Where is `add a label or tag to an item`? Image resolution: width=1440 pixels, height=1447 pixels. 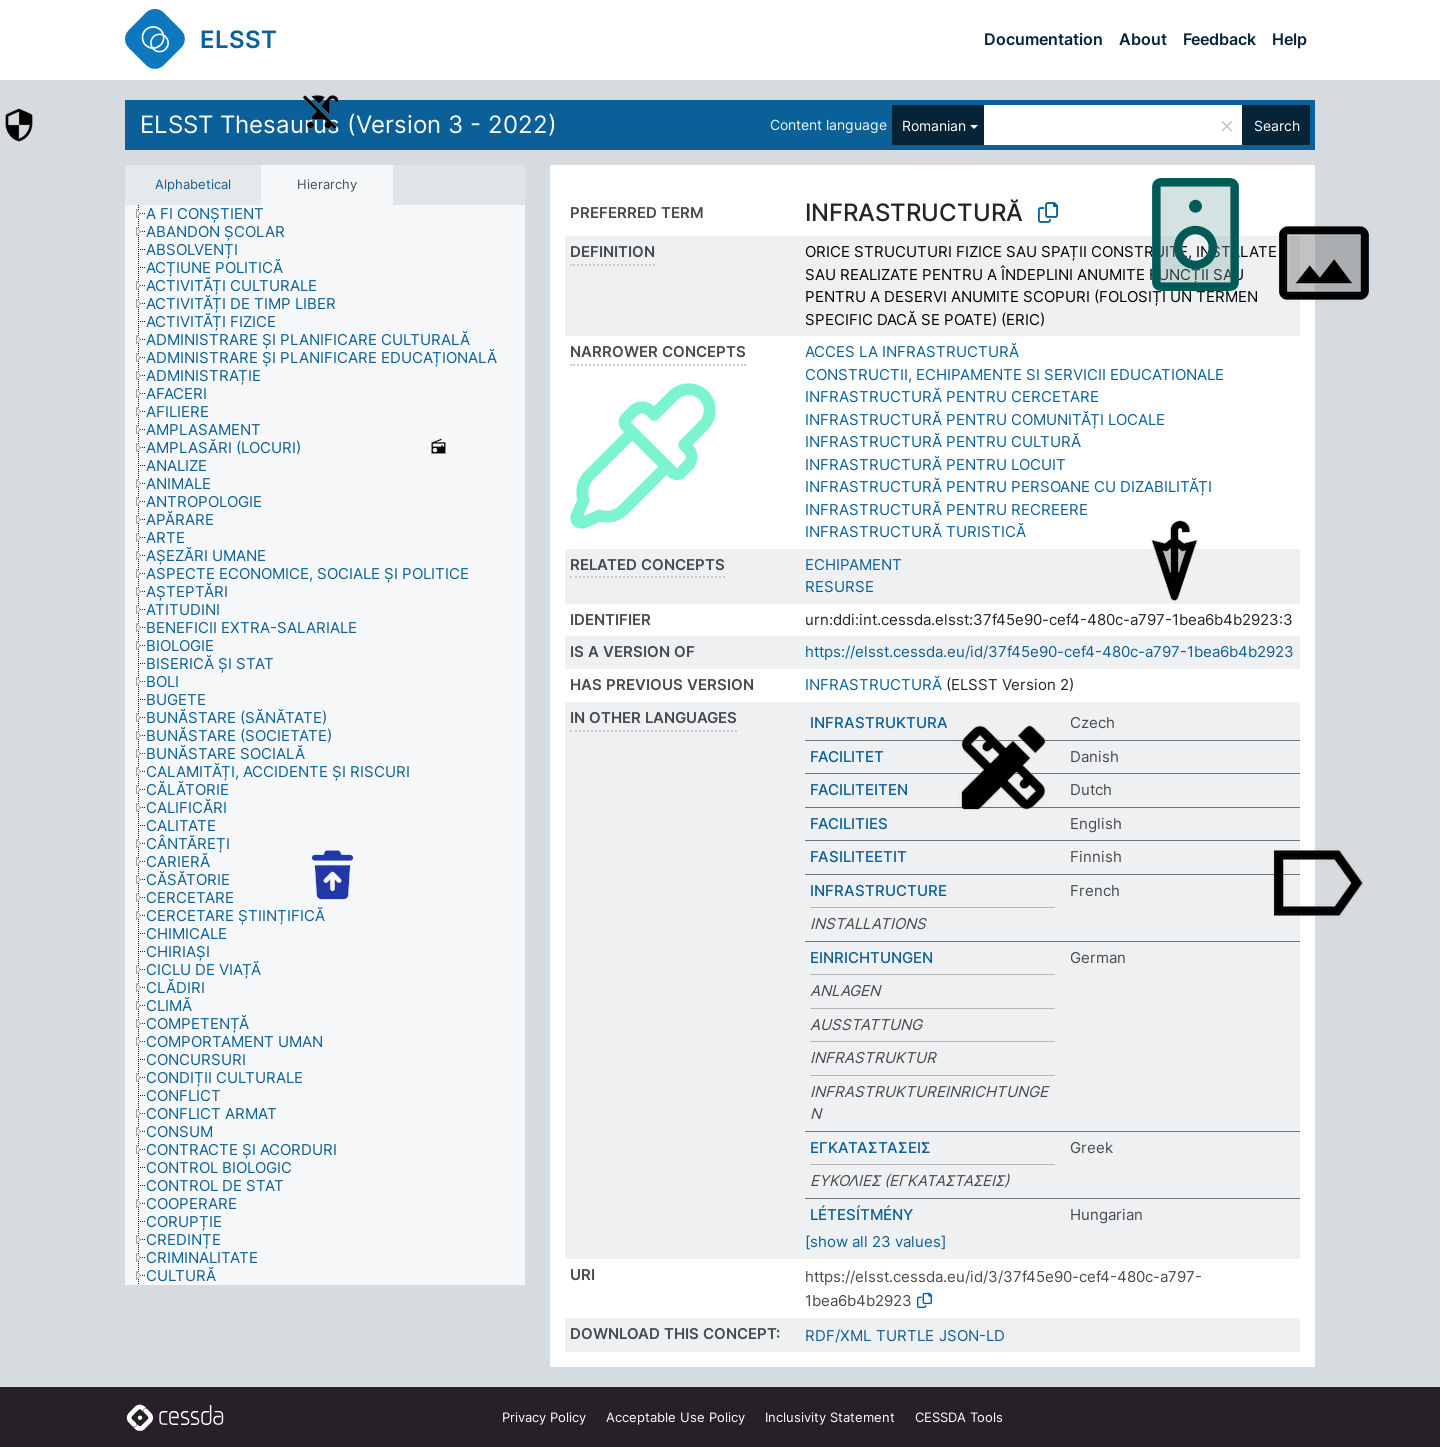 add a label or tag to an item is located at coordinates (1316, 883).